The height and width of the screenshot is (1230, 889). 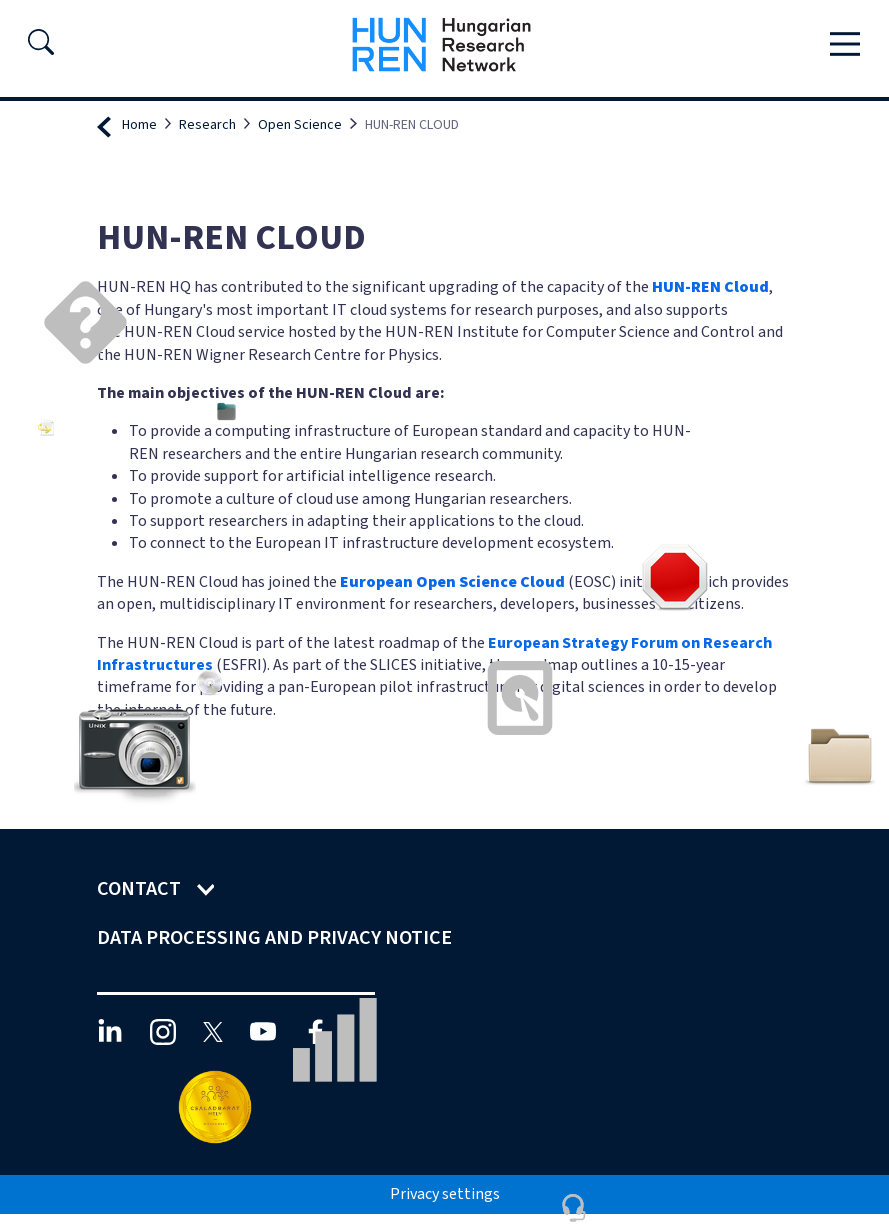 I want to click on revert document to previous version, so click(x=46, y=427).